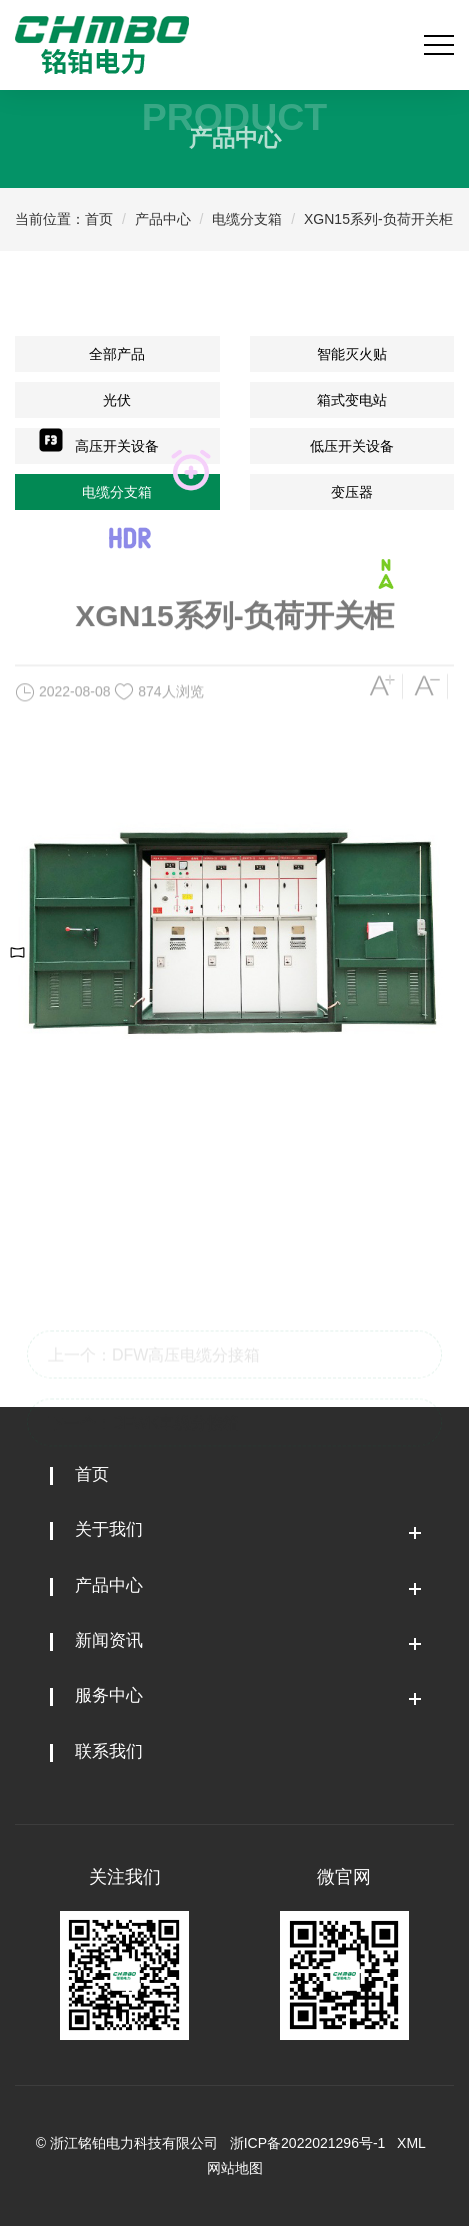 The height and width of the screenshot is (2226, 469). What do you see at coordinates (191, 470) in the screenshot?
I see `add a new alarm` at bounding box center [191, 470].